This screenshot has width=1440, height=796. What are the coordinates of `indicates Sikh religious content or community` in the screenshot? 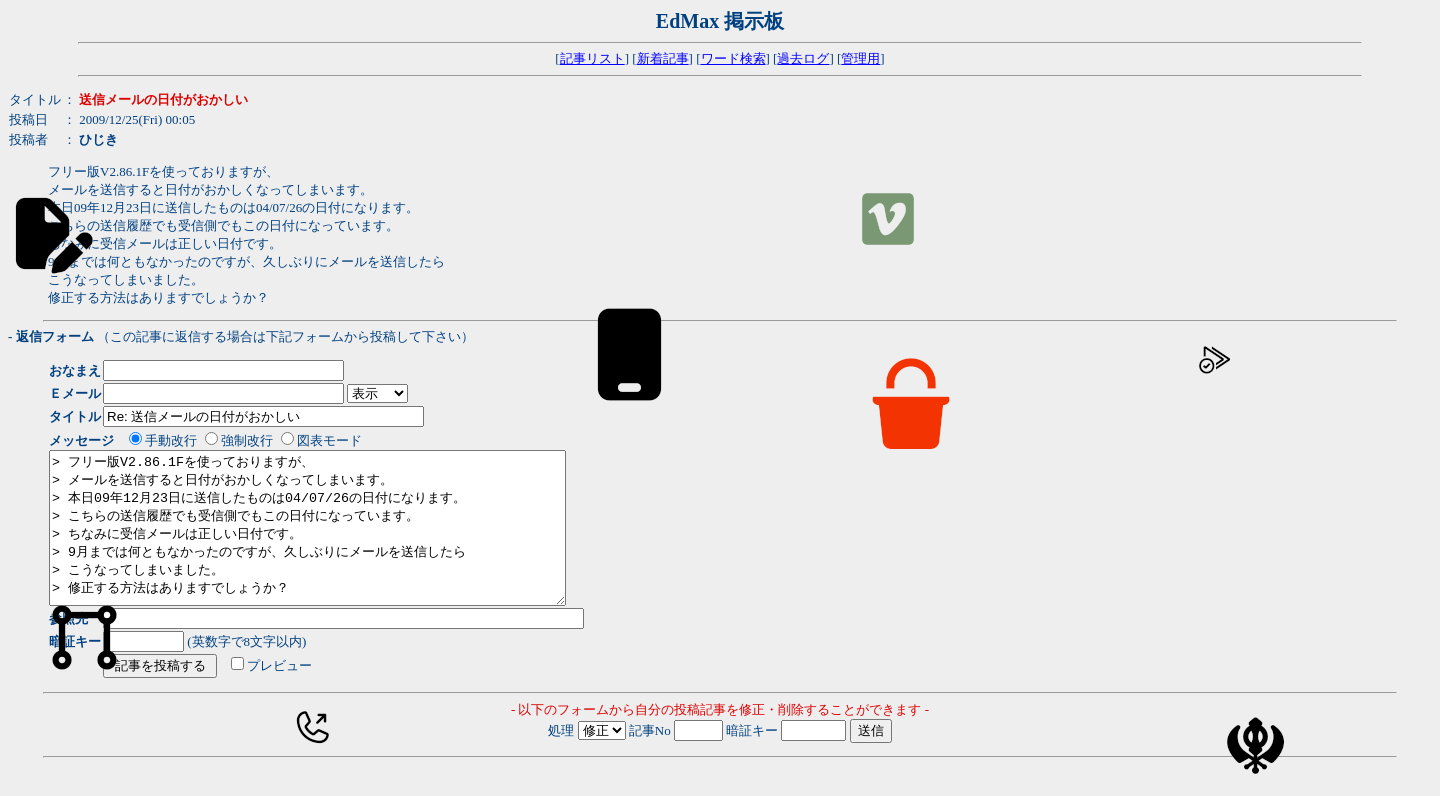 It's located at (1255, 745).